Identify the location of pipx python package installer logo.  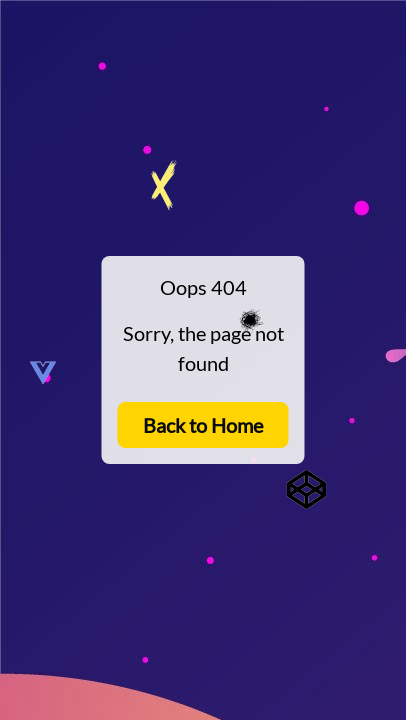
(164, 185).